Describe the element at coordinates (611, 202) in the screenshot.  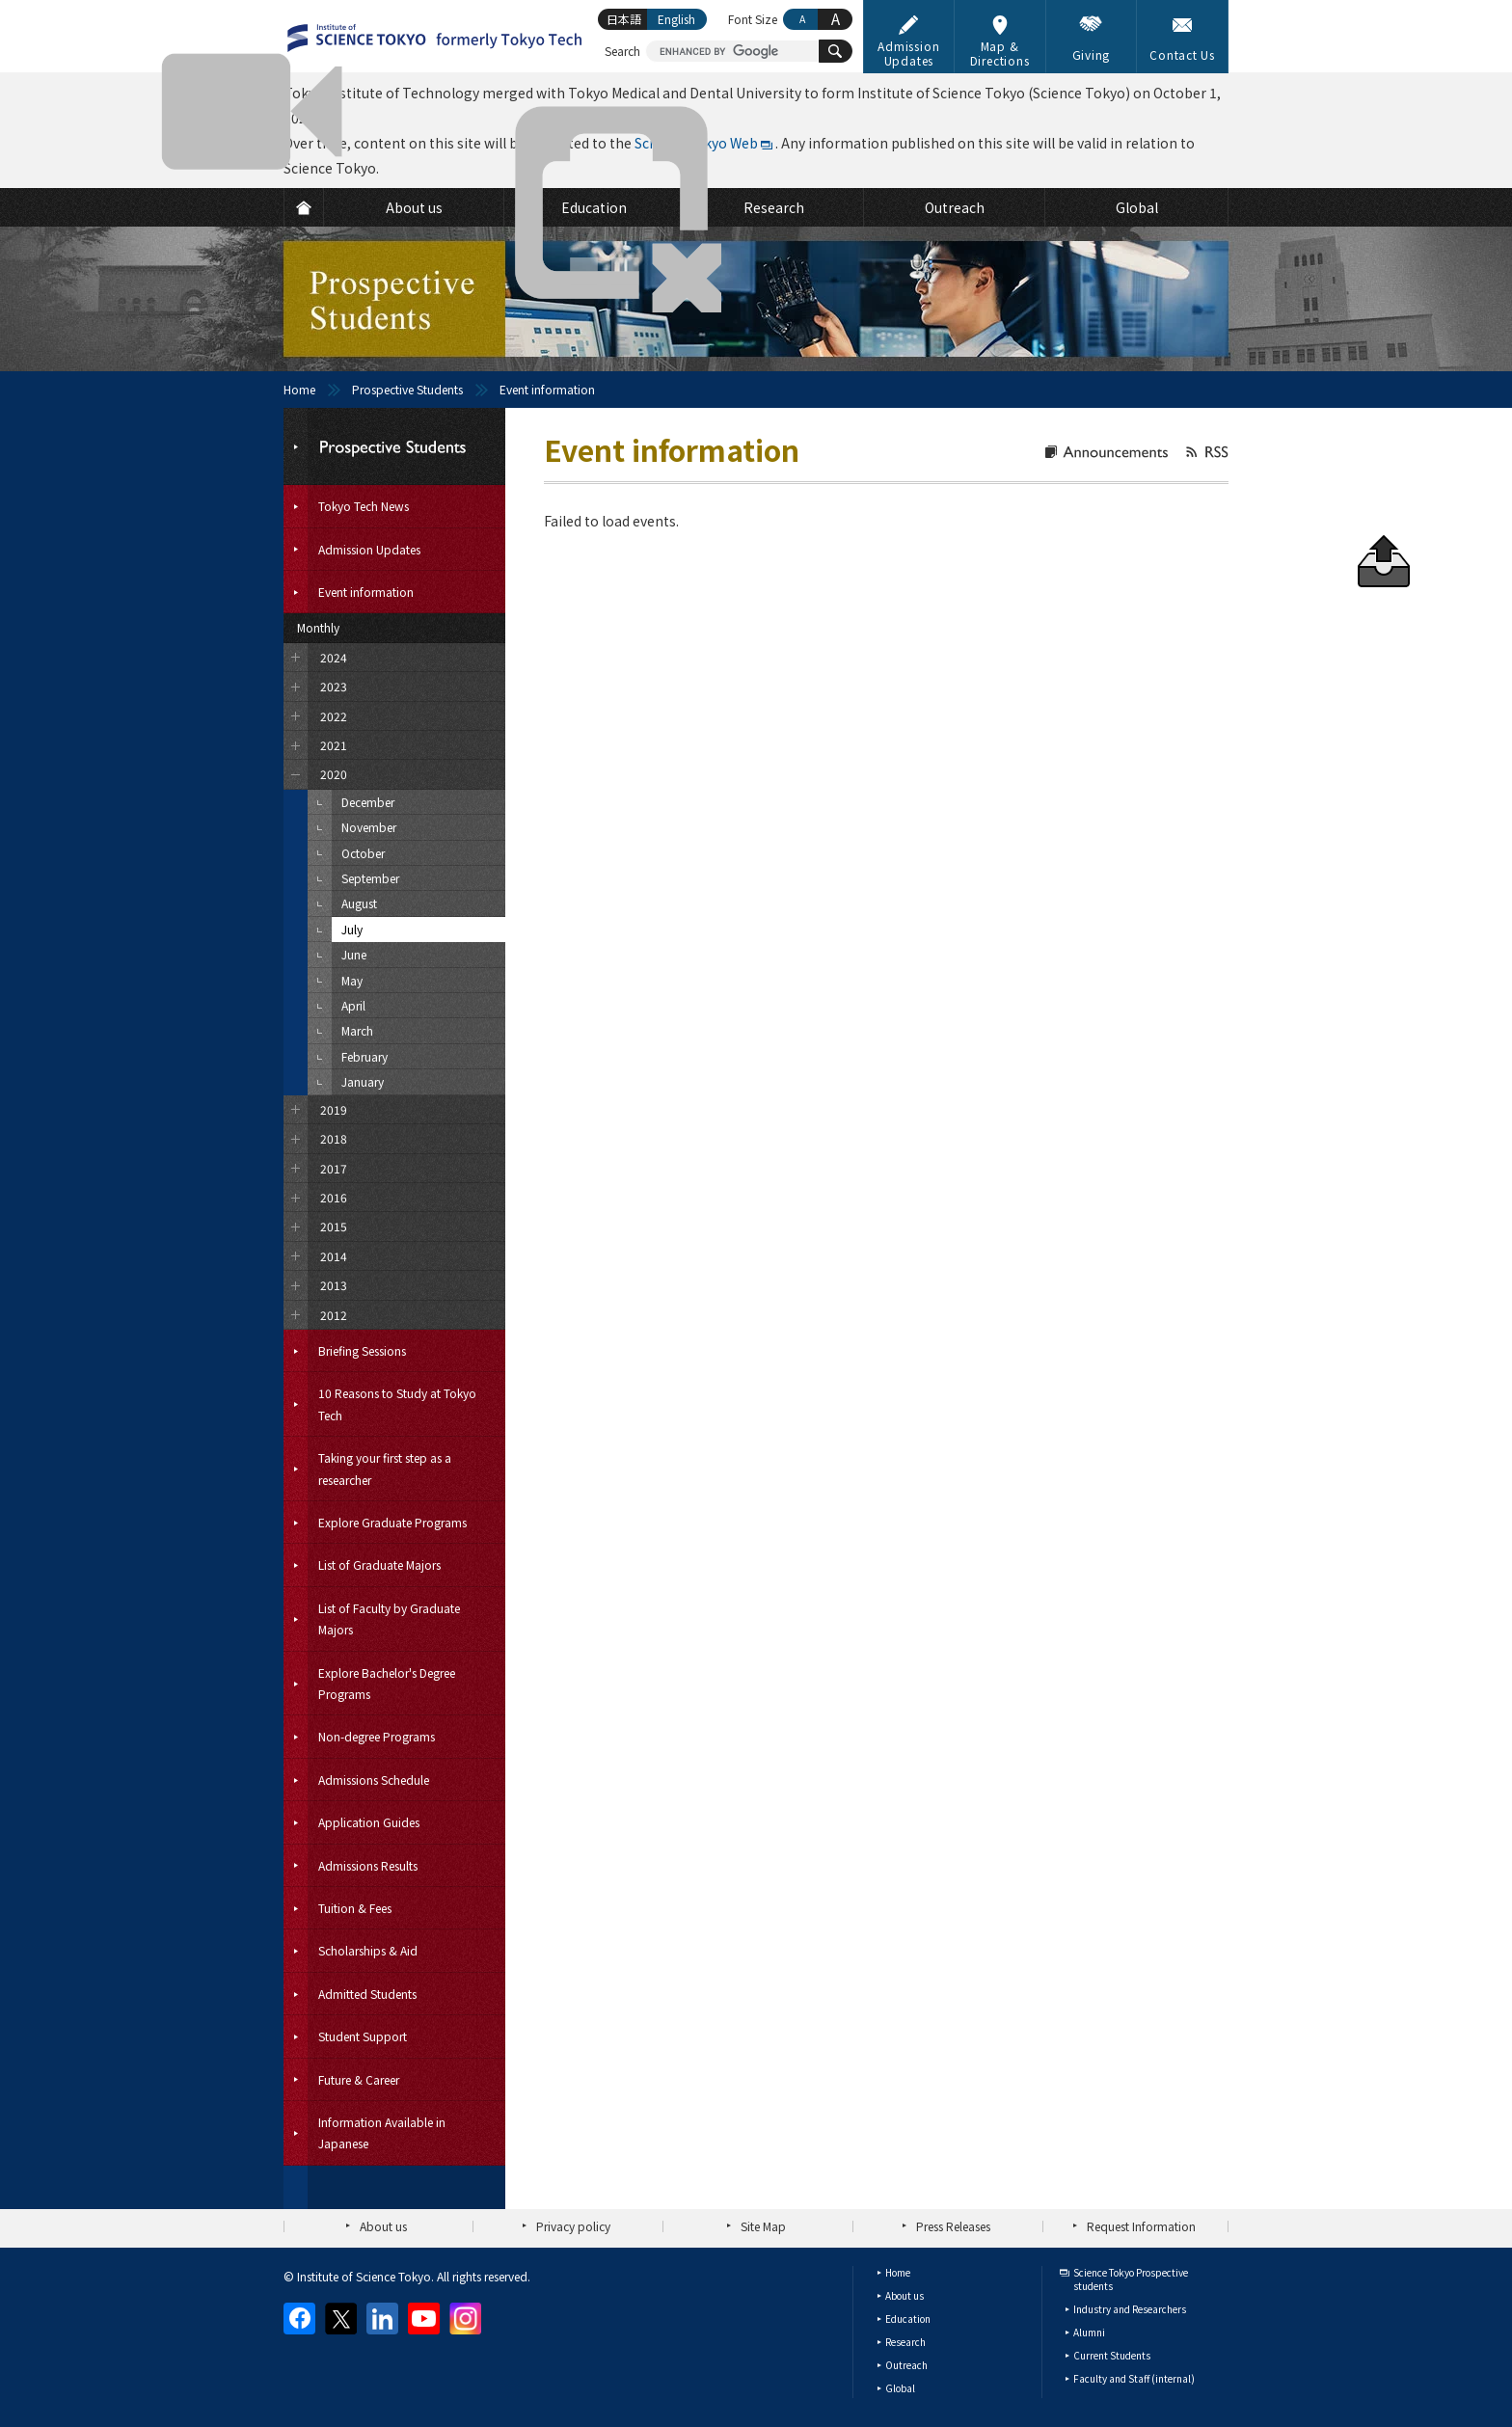
I see `indicates wired network connection is offline` at that location.